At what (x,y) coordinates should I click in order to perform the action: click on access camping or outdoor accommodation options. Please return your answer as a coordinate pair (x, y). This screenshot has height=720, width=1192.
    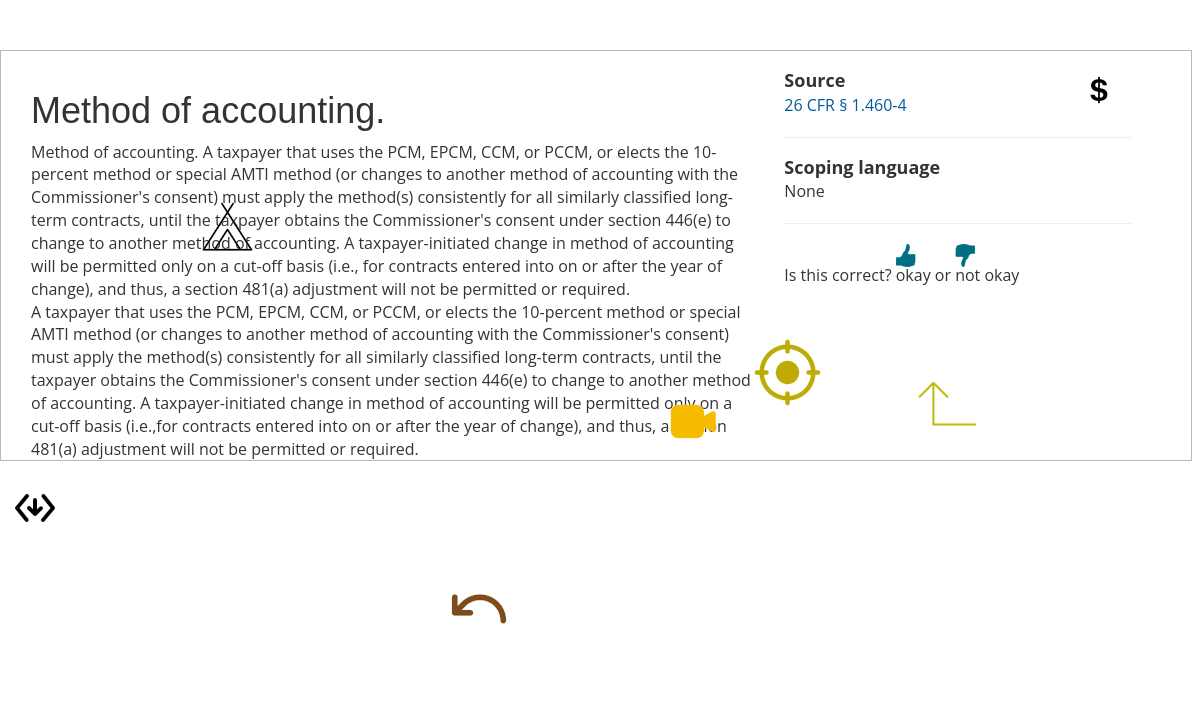
    Looking at the image, I should click on (227, 229).